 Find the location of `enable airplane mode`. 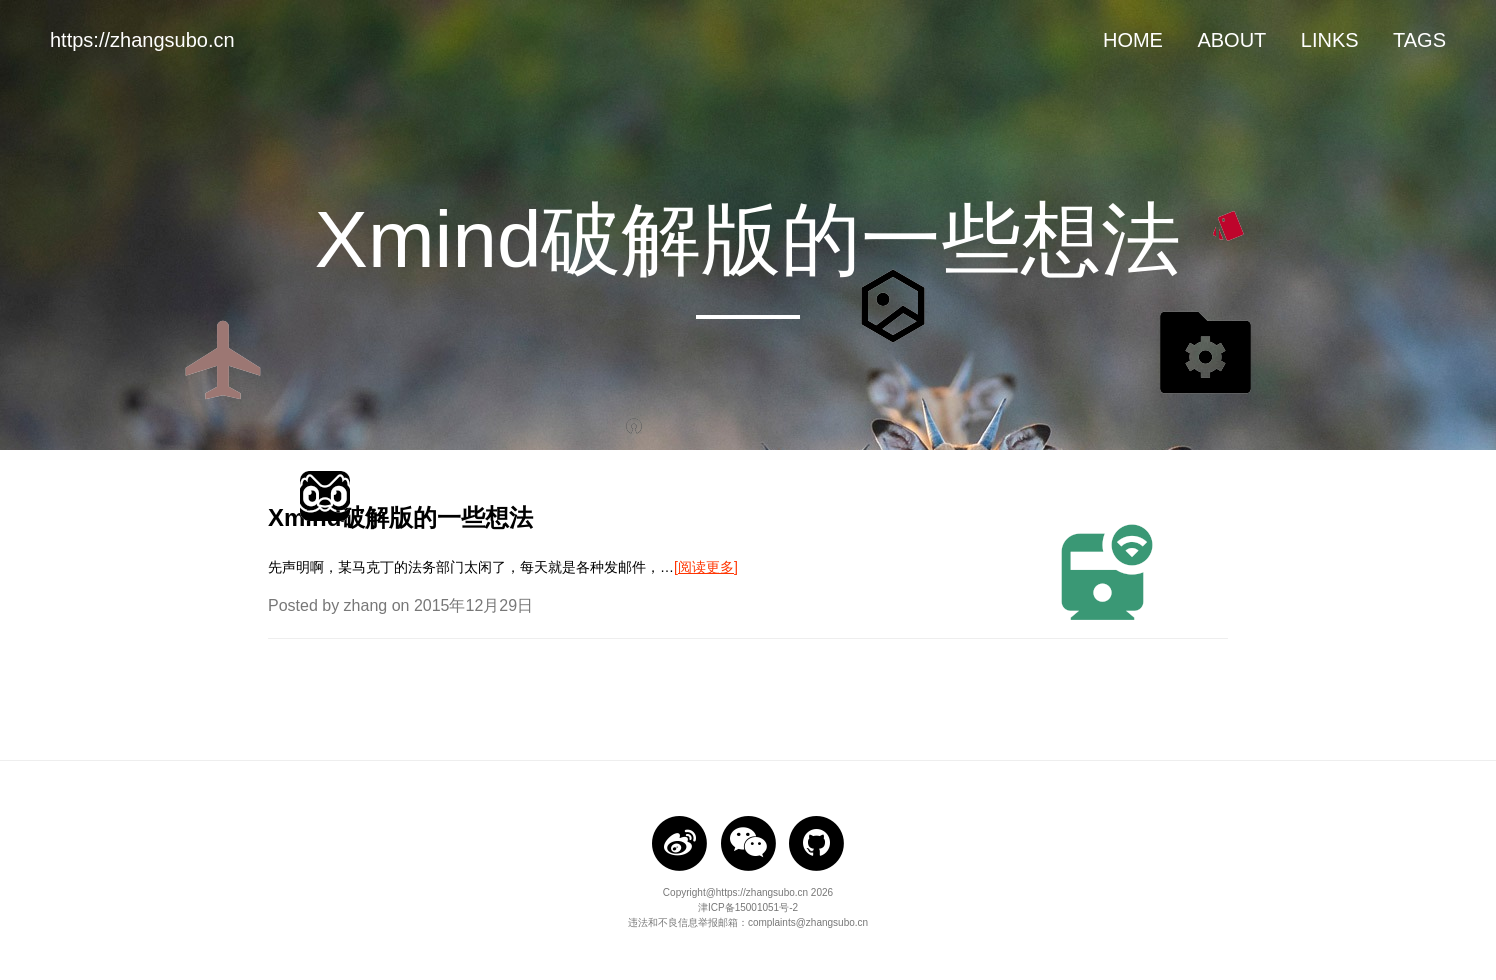

enable airplane mode is located at coordinates (221, 360).